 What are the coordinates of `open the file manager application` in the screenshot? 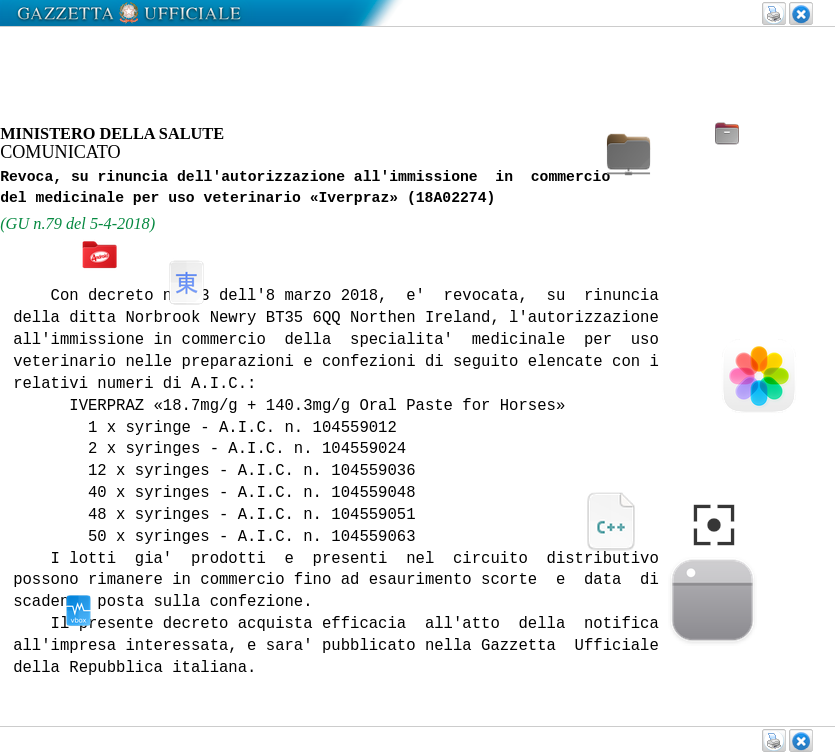 It's located at (727, 133).